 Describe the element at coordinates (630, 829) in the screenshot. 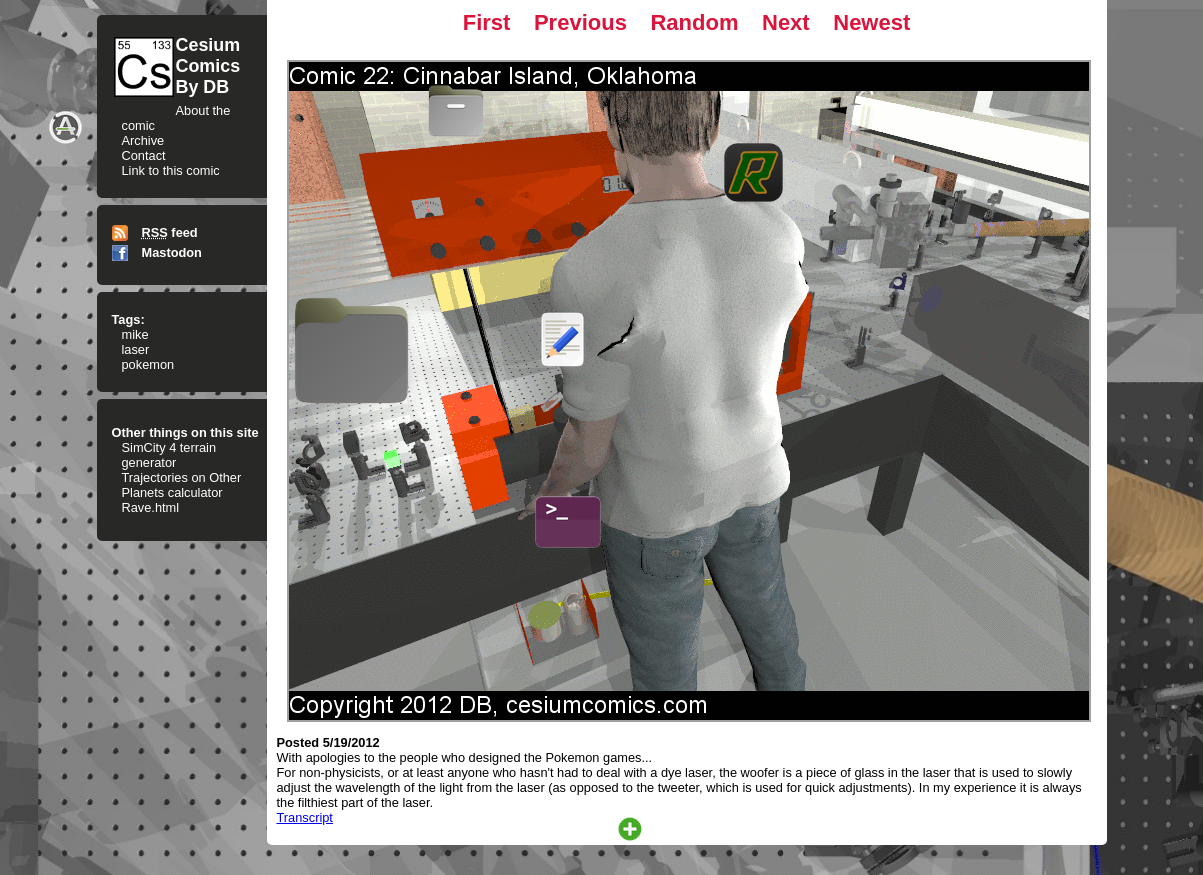

I see `add a new item to the list` at that location.